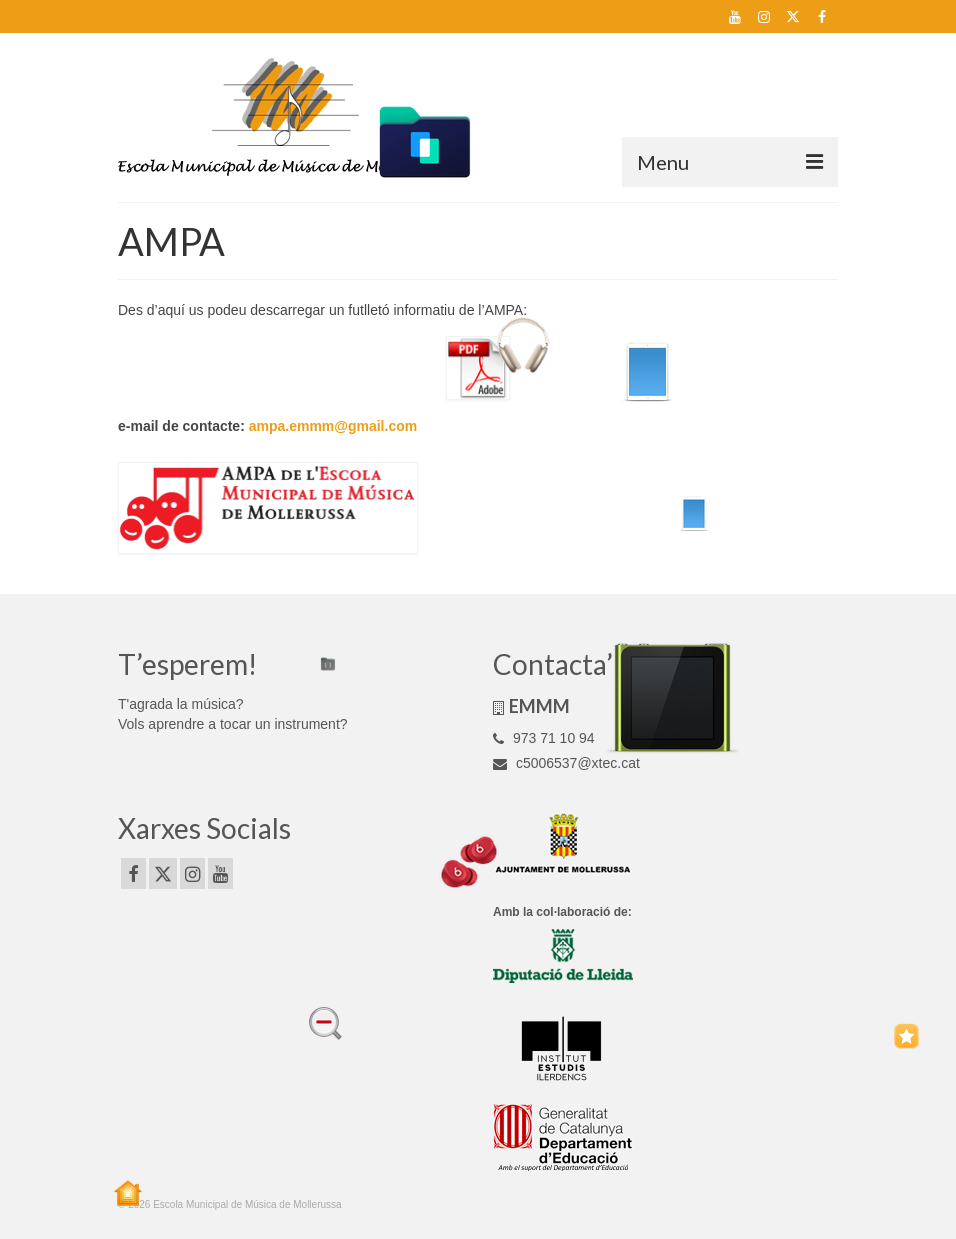 The image size is (956, 1239). Describe the element at coordinates (647, 371) in the screenshot. I see `iPad with cellular connectivity` at that location.